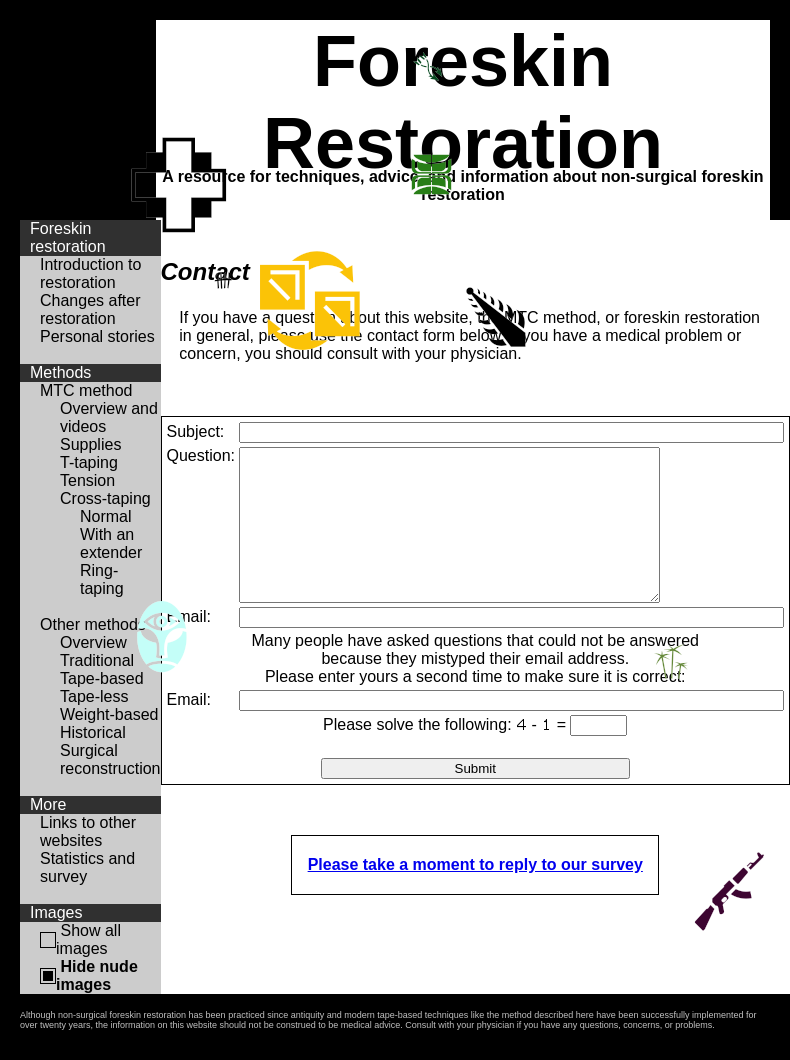 The image size is (790, 1060). Describe the element at coordinates (729, 891) in the screenshot. I see `weapon or firearm item in game inventory` at that location.